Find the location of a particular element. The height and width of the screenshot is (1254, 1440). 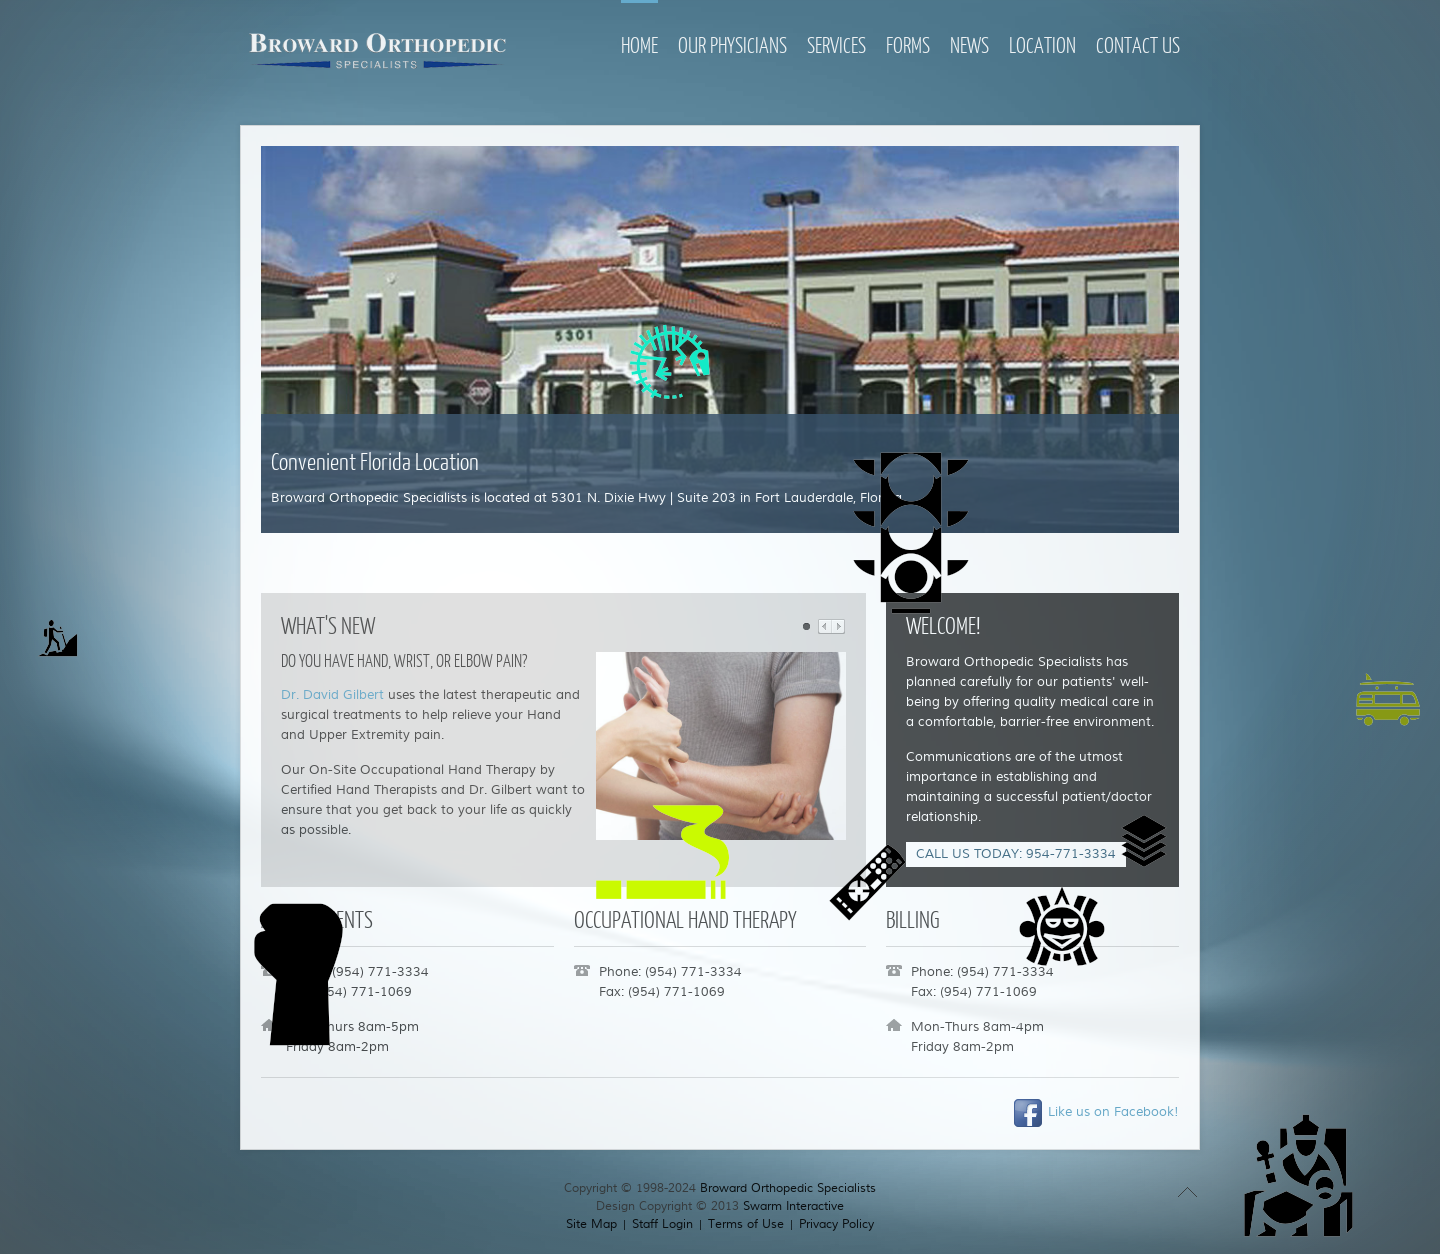

indicates a process is complete and ready to proceed is located at coordinates (911, 533).